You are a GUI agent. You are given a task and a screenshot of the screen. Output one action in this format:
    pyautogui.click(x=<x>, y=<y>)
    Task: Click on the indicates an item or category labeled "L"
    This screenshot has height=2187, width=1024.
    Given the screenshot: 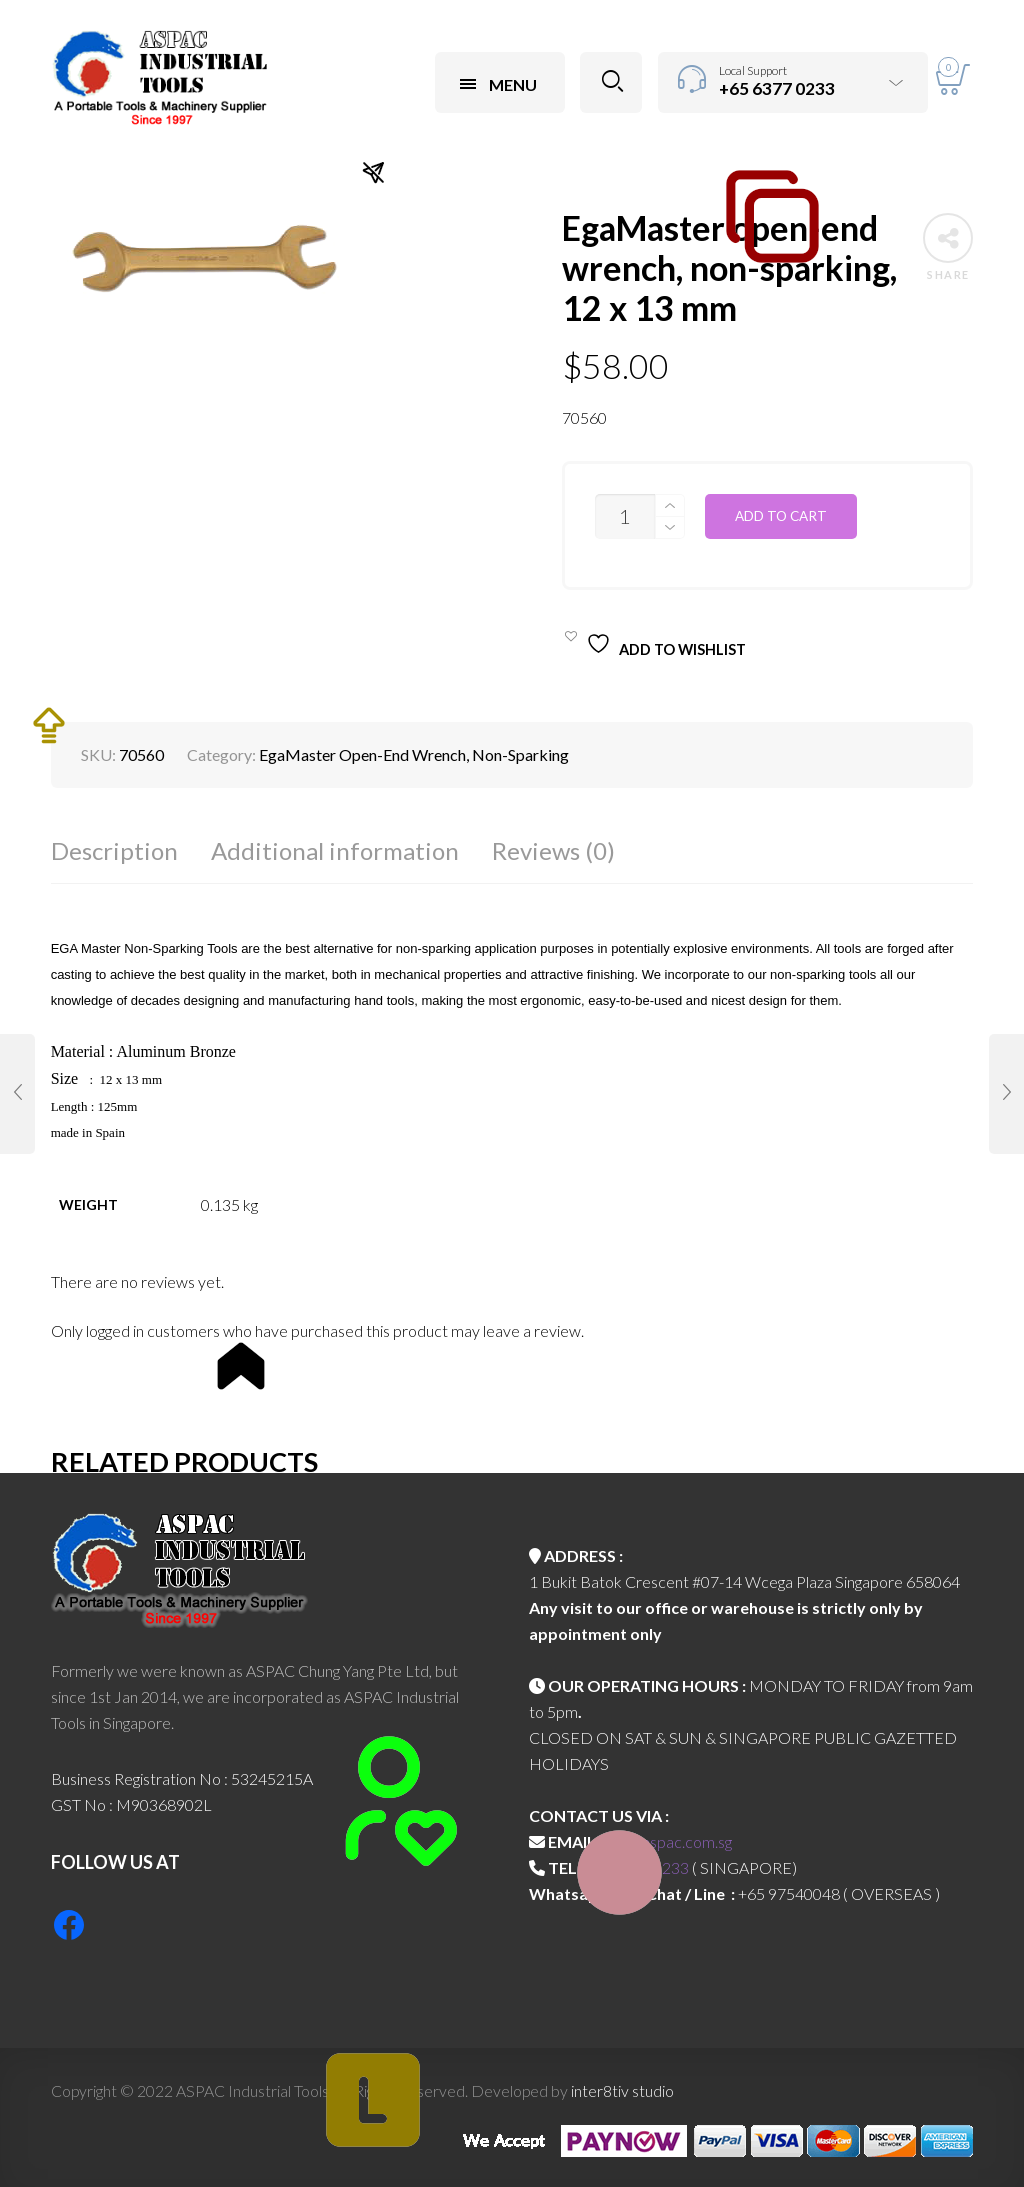 What is the action you would take?
    pyautogui.click(x=373, y=2100)
    